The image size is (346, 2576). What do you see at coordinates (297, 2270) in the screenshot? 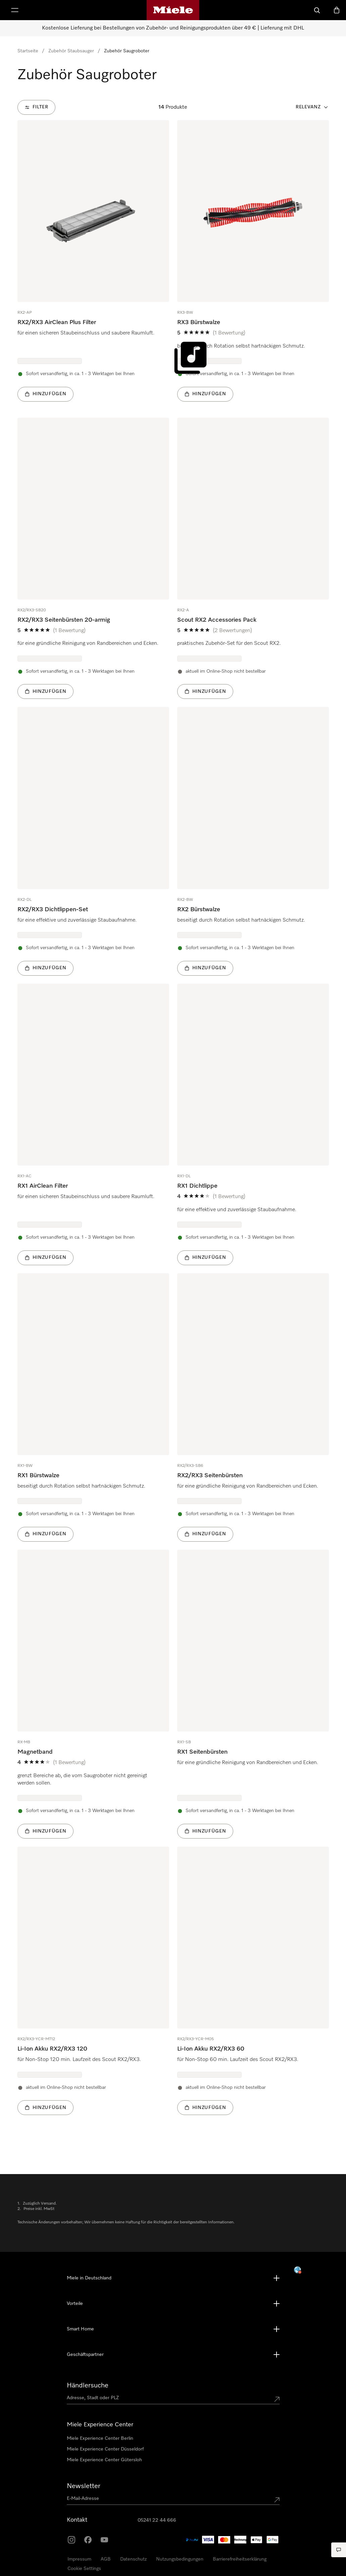
I see `internet connection error or failure` at bounding box center [297, 2270].